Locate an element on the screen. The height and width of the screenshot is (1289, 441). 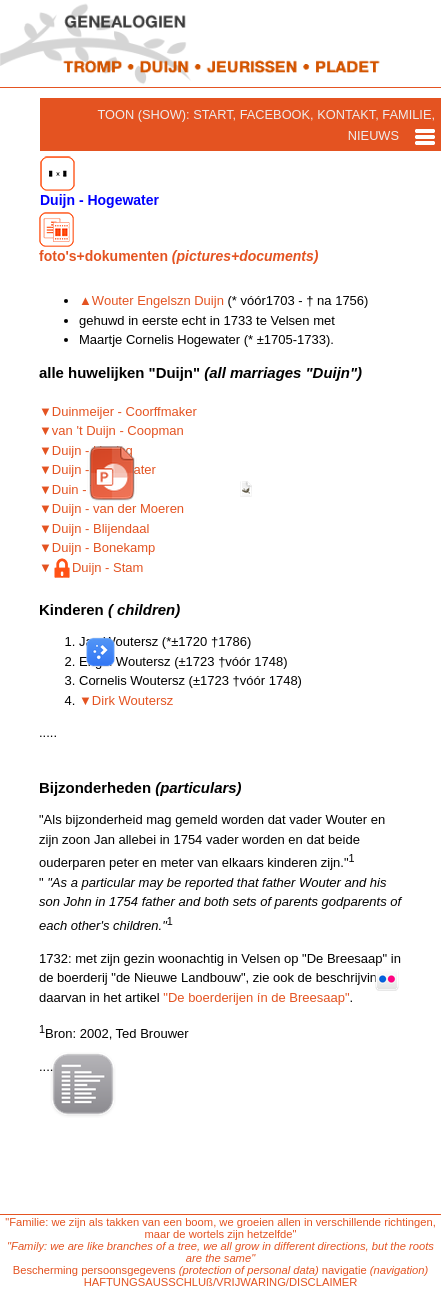
connect your Flickr account is located at coordinates (387, 979).